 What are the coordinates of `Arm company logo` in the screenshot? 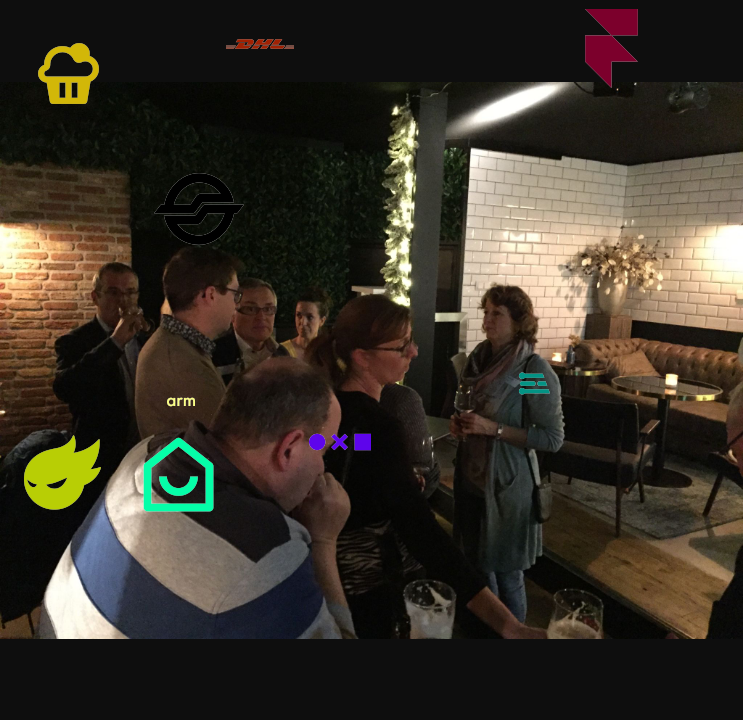 It's located at (181, 402).